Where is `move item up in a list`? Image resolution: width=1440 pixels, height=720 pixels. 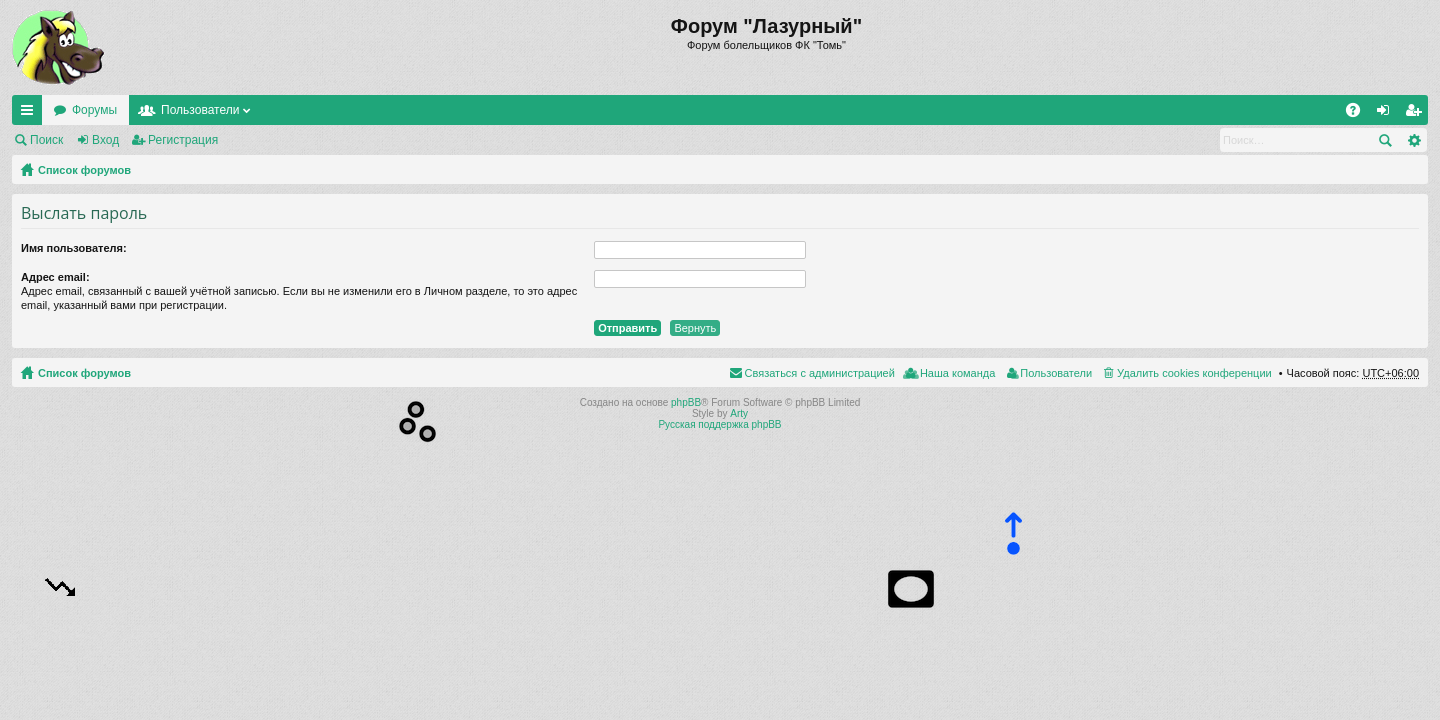
move item up in a list is located at coordinates (1013, 533).